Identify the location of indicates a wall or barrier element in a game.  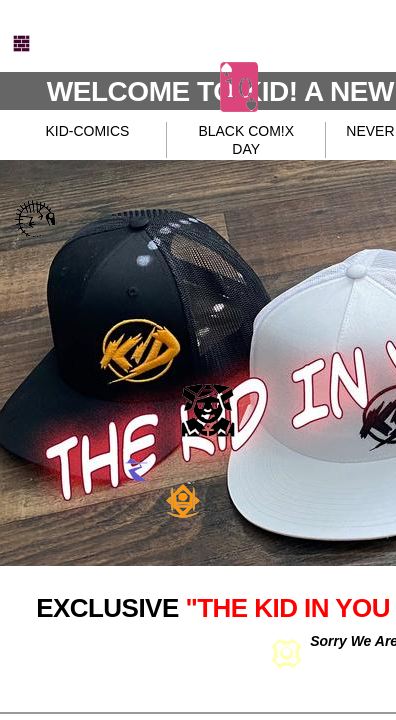
(21, 43).